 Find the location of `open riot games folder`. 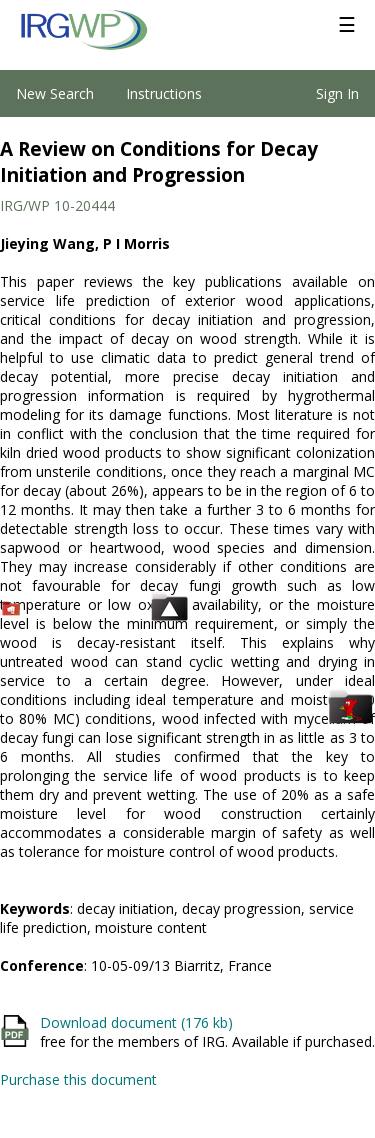

open riot games folder is located at coordinates (11, 609).